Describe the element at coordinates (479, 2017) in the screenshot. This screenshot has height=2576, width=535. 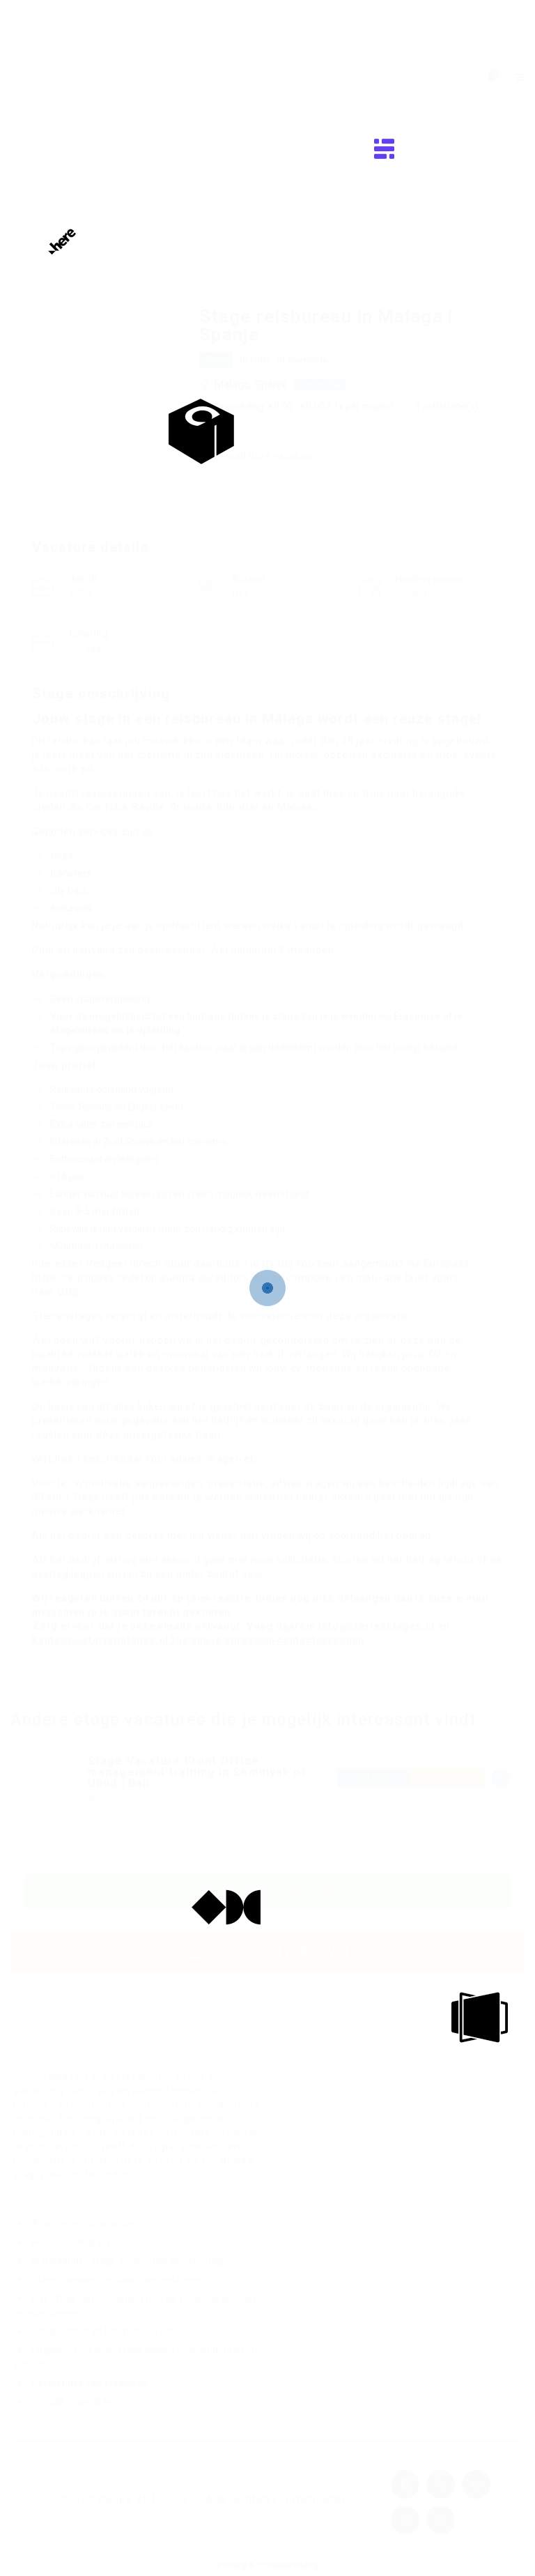
I see `reveal.js presentation framework logo` at that location.